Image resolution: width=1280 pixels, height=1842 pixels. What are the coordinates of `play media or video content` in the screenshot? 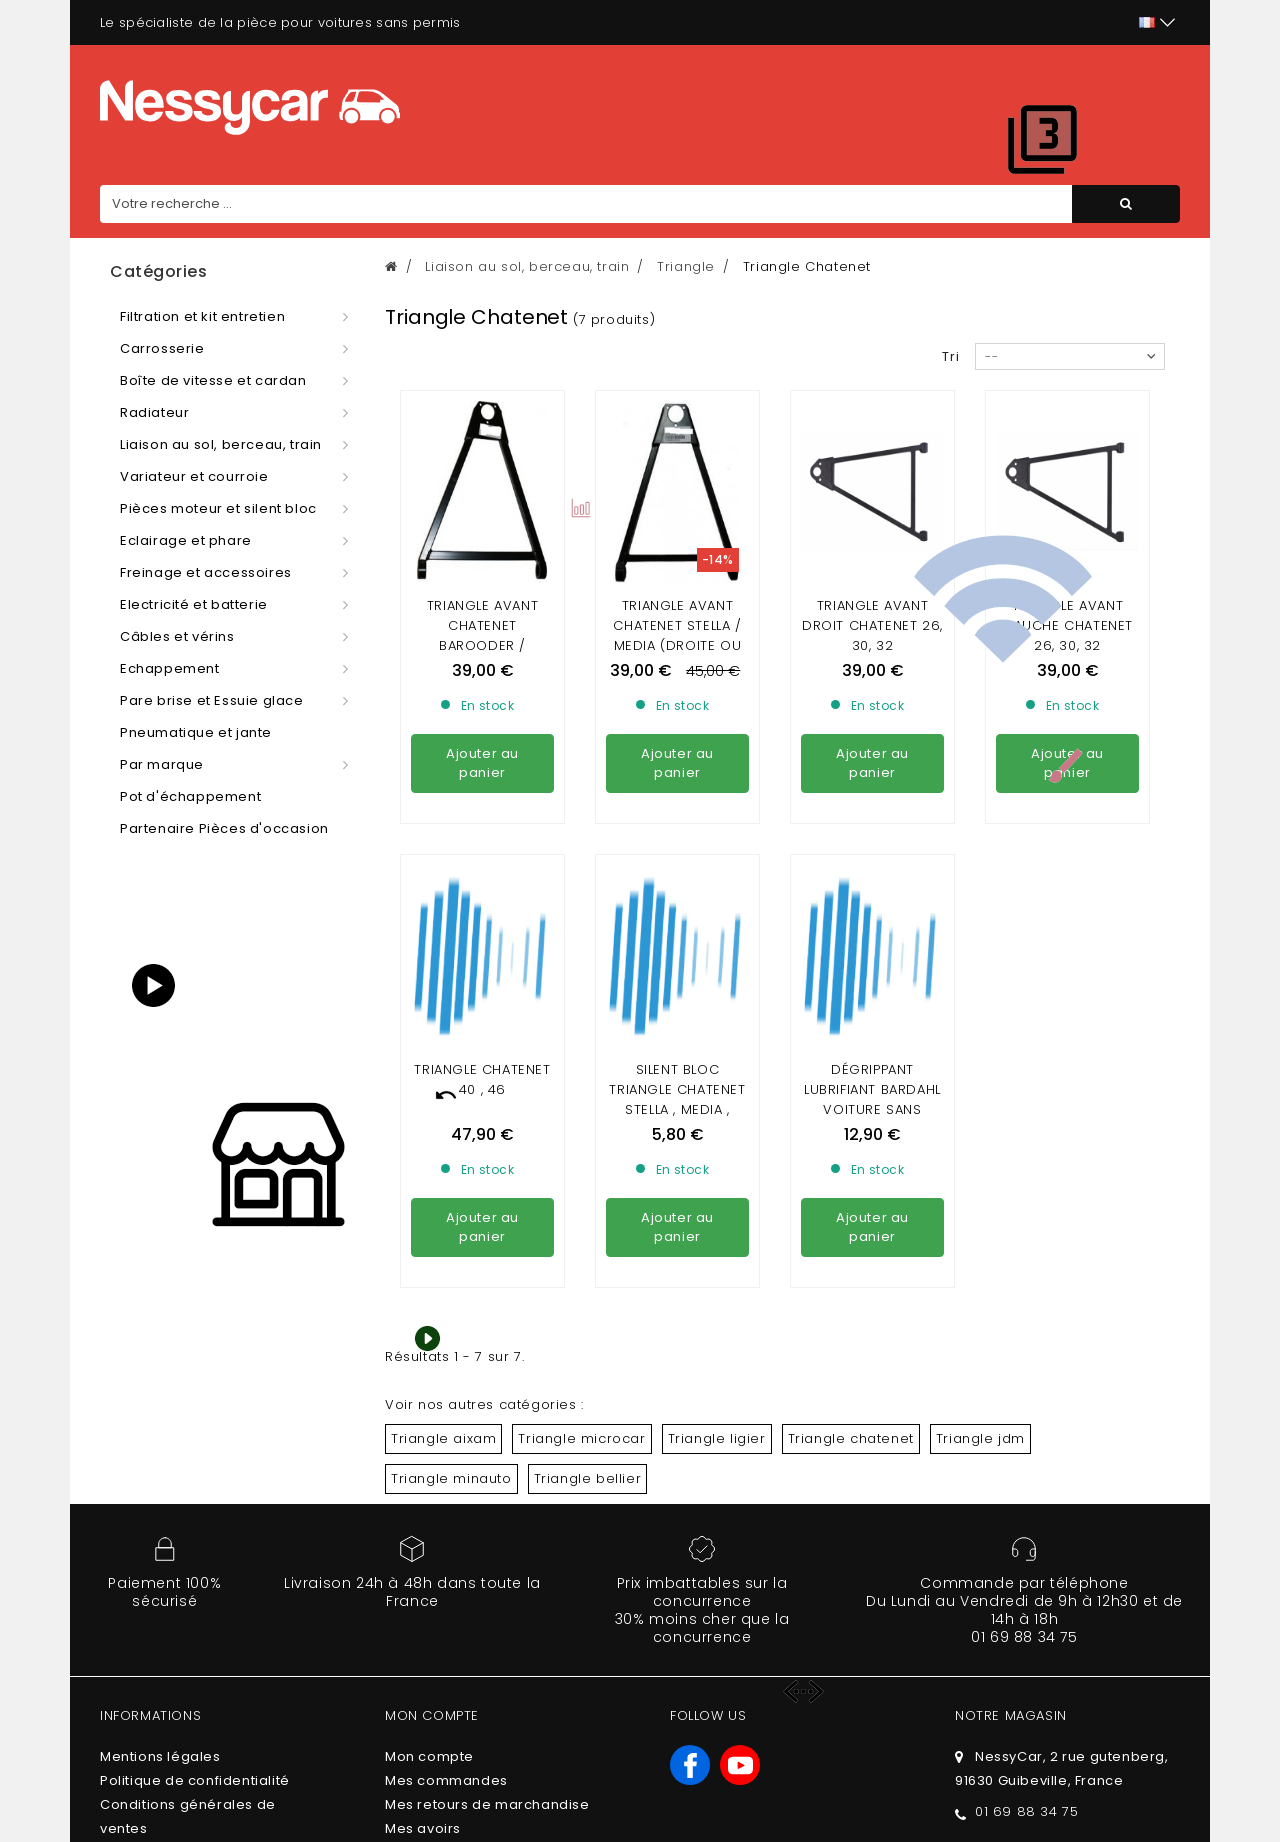 It's located at (427, 1338).